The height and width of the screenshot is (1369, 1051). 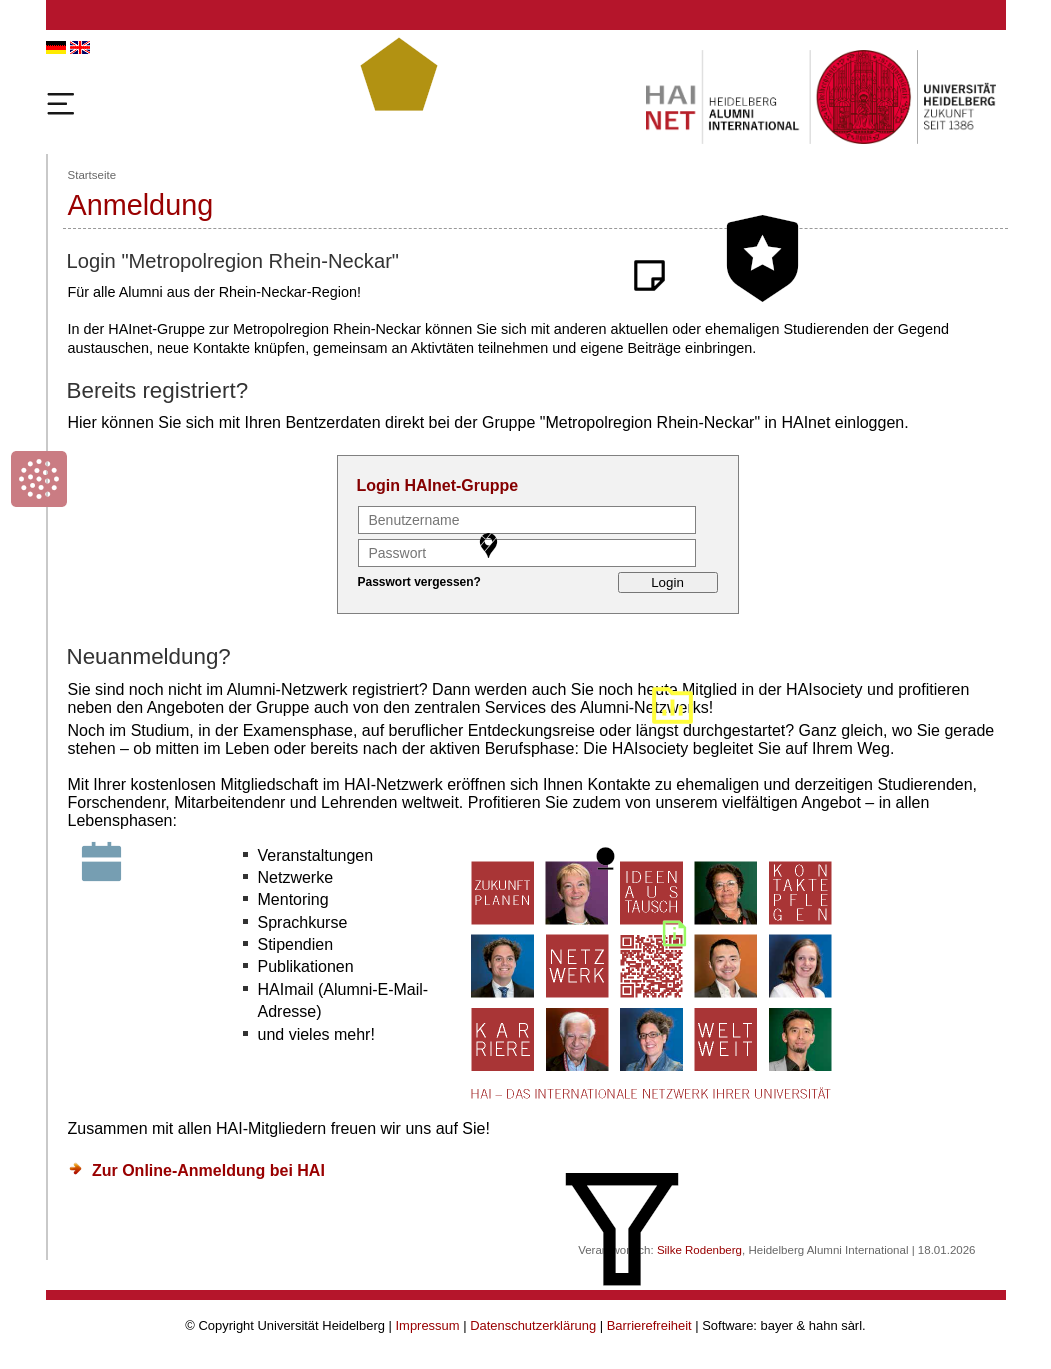 What do you see at coordinates (672, 705) in the screenshot?
I see `open analytics or reports folder` at bounding box center [672, 705].